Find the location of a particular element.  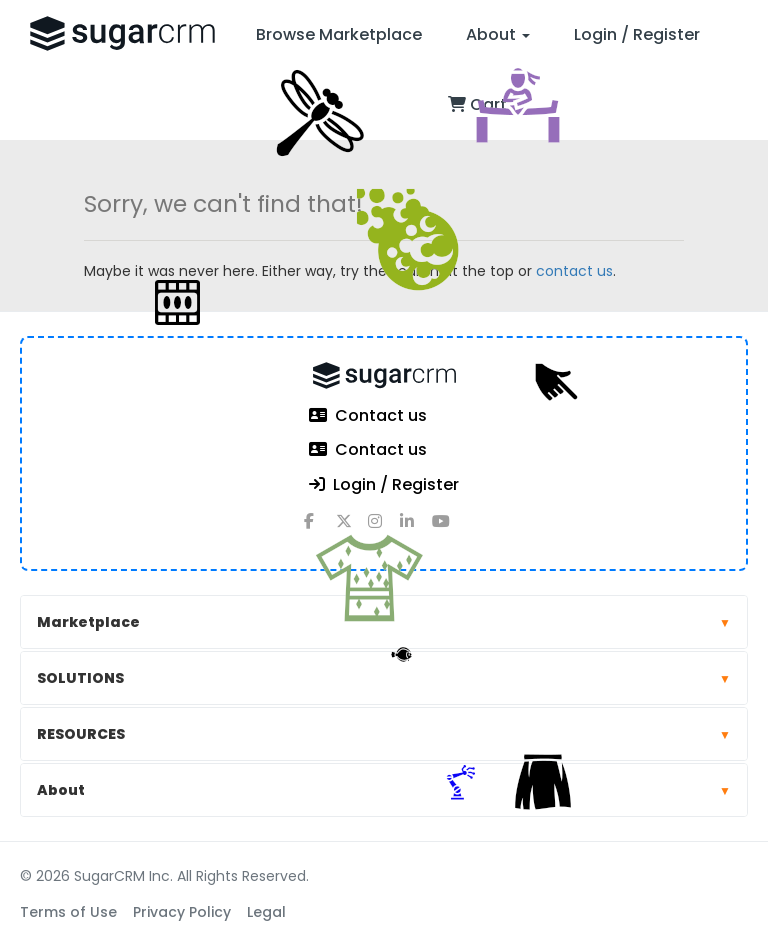

equip armor or defensive gear is located at coordinates (369, 578).